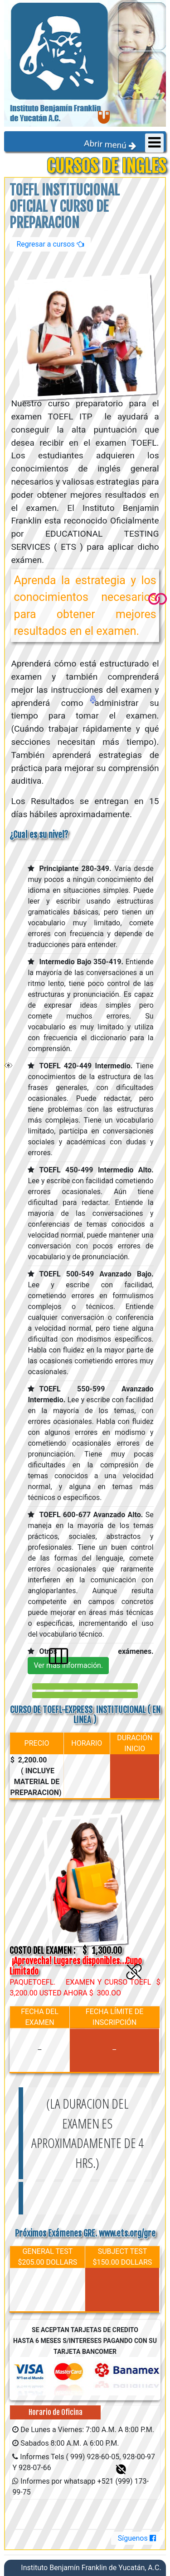  What do you see at coordinates (157, 599) in the screenshot?
I see `view connections or relationships between items` at bounding box center [157, 599].